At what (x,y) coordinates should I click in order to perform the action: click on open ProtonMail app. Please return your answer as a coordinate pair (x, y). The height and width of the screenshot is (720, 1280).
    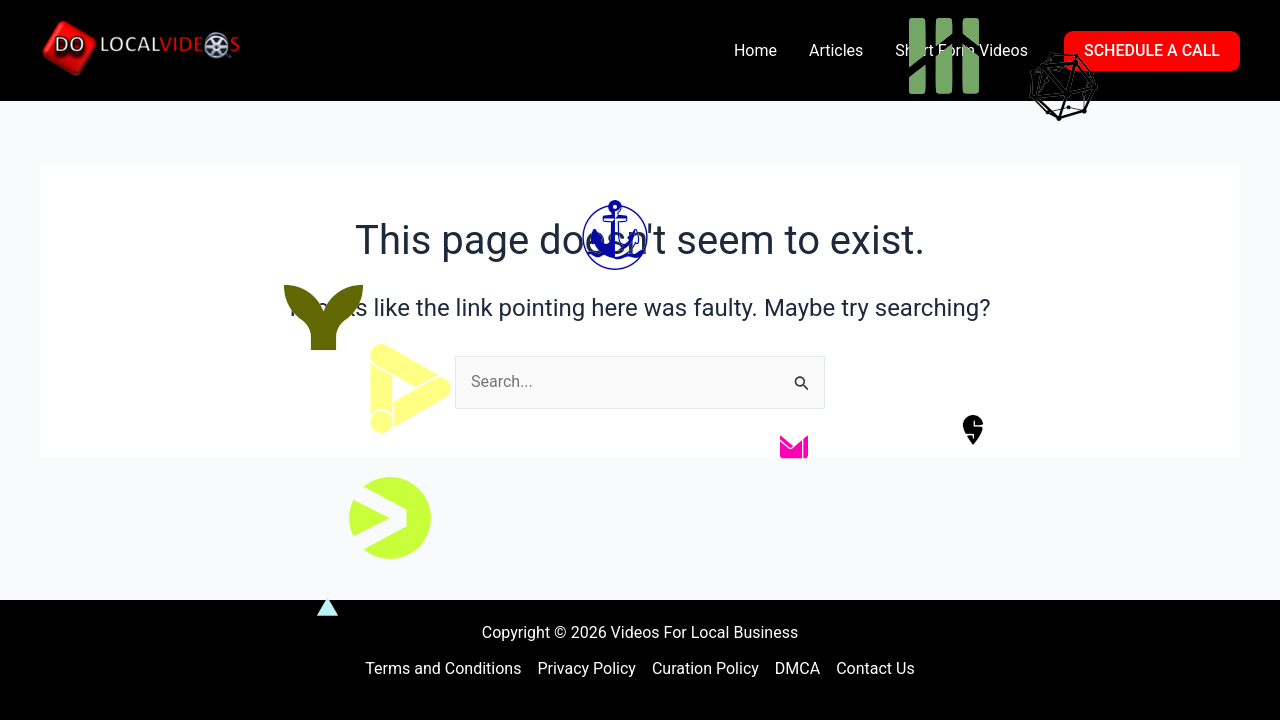
    Looking at the image, I should click on (794, 447).